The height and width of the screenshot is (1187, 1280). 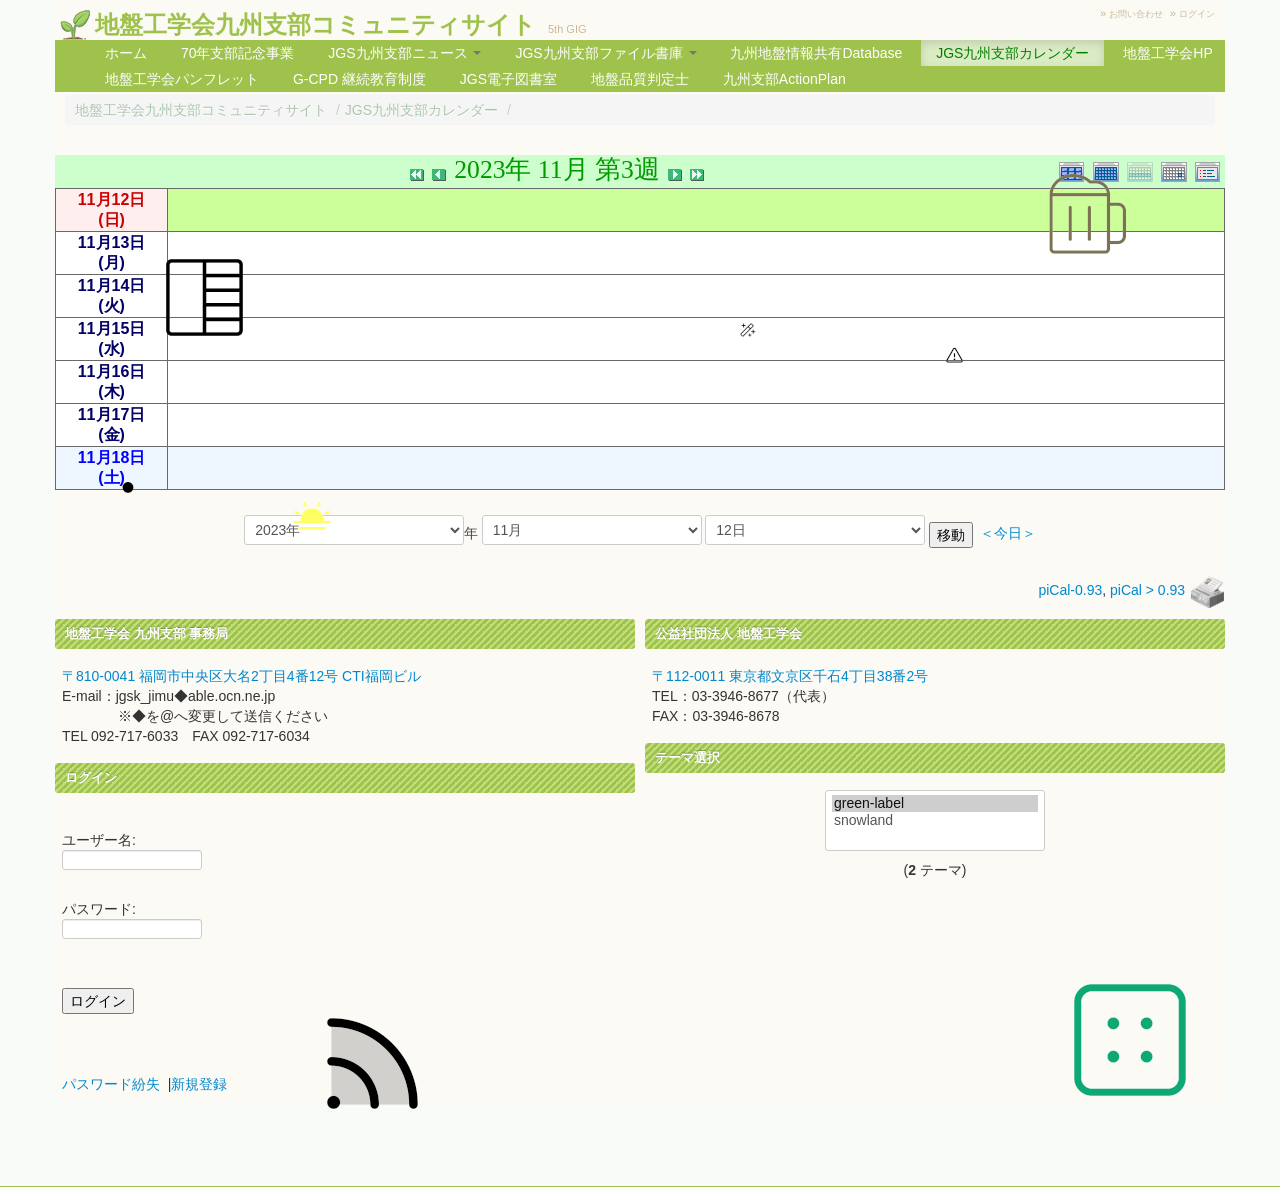 What do you see at coordinates (204, 297) in the screenshot?
I see `toggle half-fill or partial selection` at bounding box center [204, 297].